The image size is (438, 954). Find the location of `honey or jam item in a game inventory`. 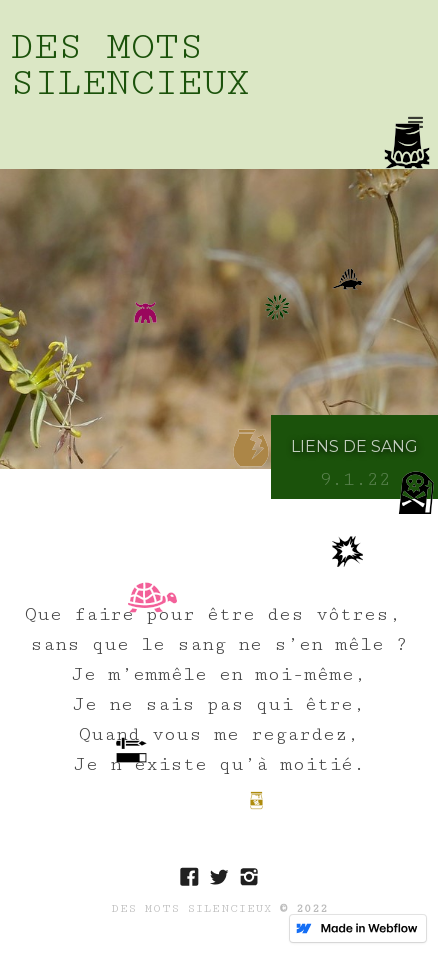

honey or jam item in a game inventory is located at coordinates (256, 800).